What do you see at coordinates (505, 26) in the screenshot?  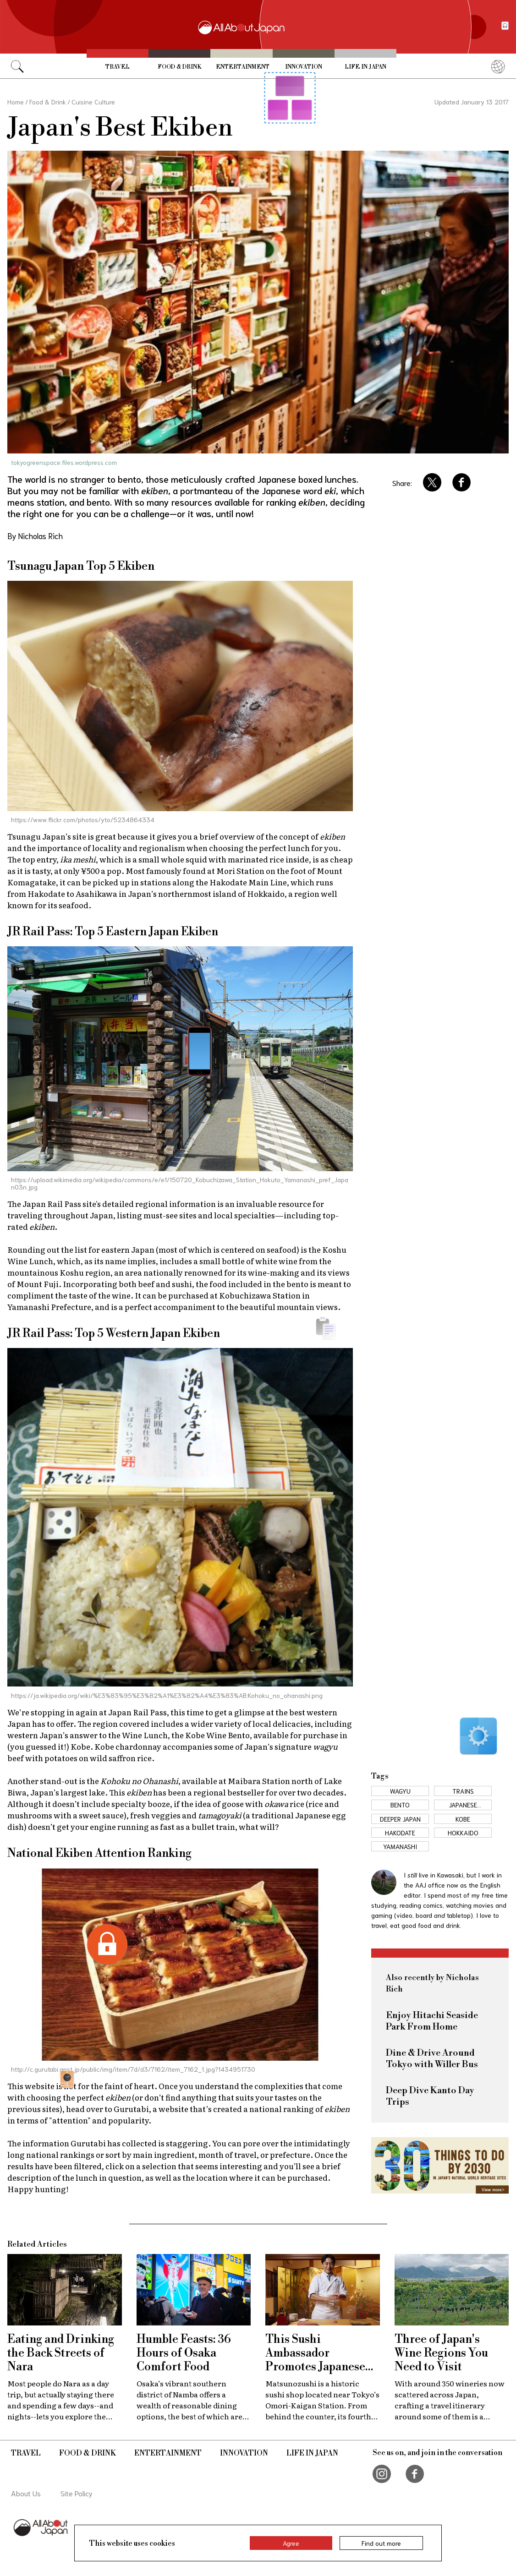 I see `open an audacity project file` at bounding box center [505, 26].